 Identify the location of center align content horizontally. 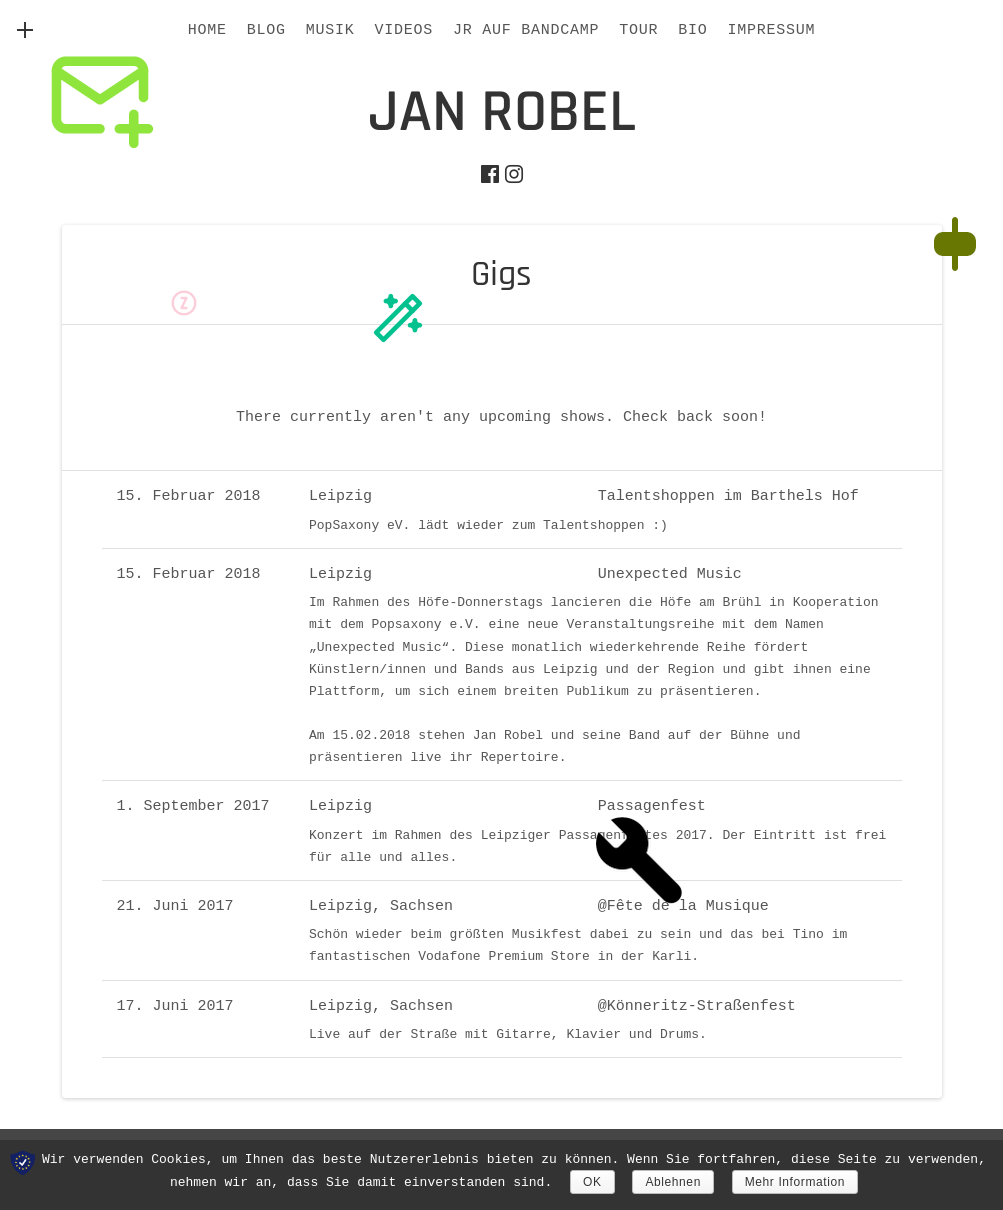
(955, 244).